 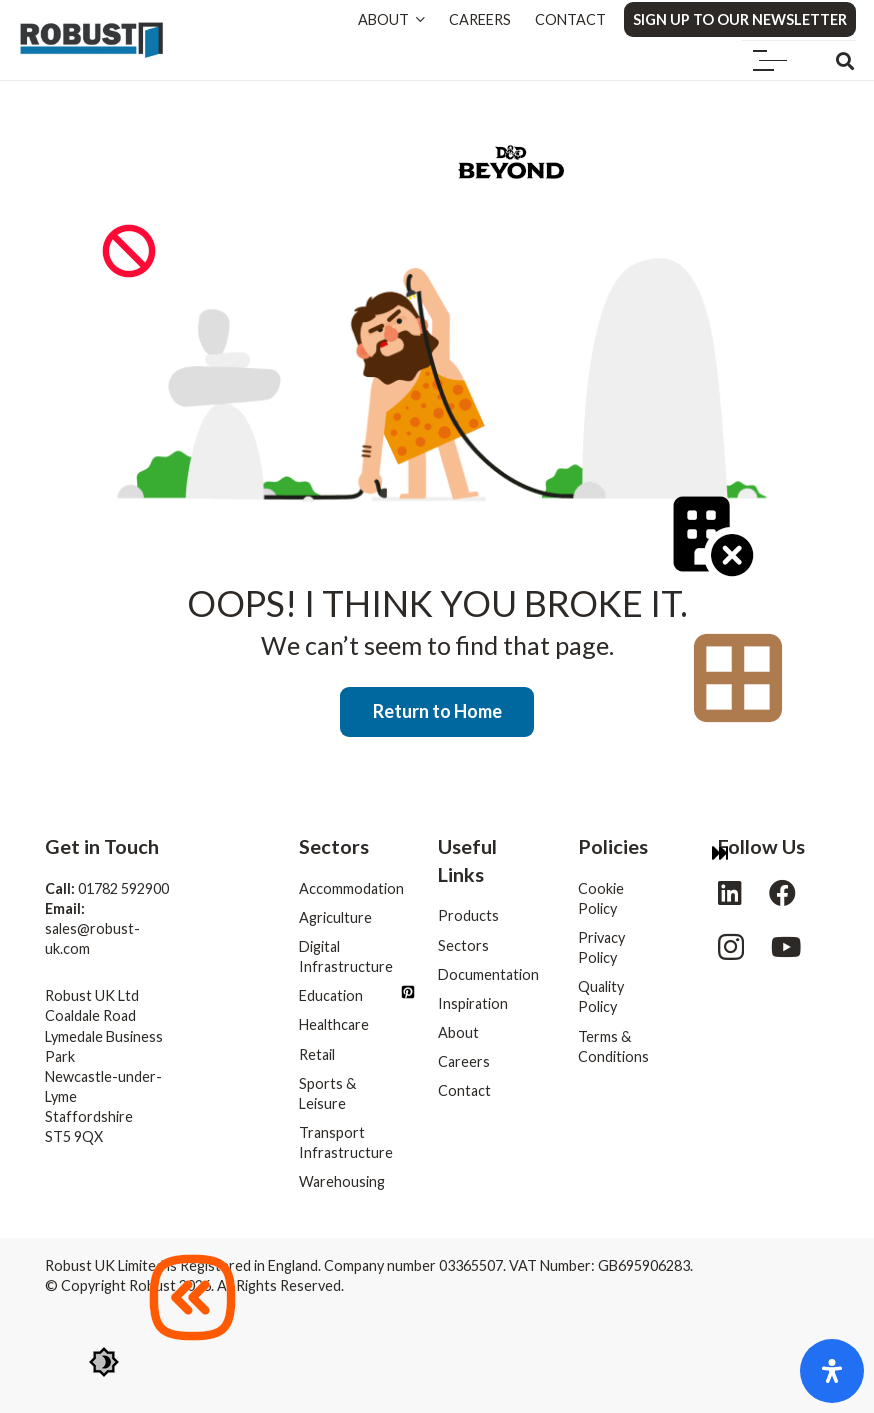 What do you see at coordinates (129, 251) in the screenshot?
I see `cancel or abort current action` at bounding box center [129, 251].